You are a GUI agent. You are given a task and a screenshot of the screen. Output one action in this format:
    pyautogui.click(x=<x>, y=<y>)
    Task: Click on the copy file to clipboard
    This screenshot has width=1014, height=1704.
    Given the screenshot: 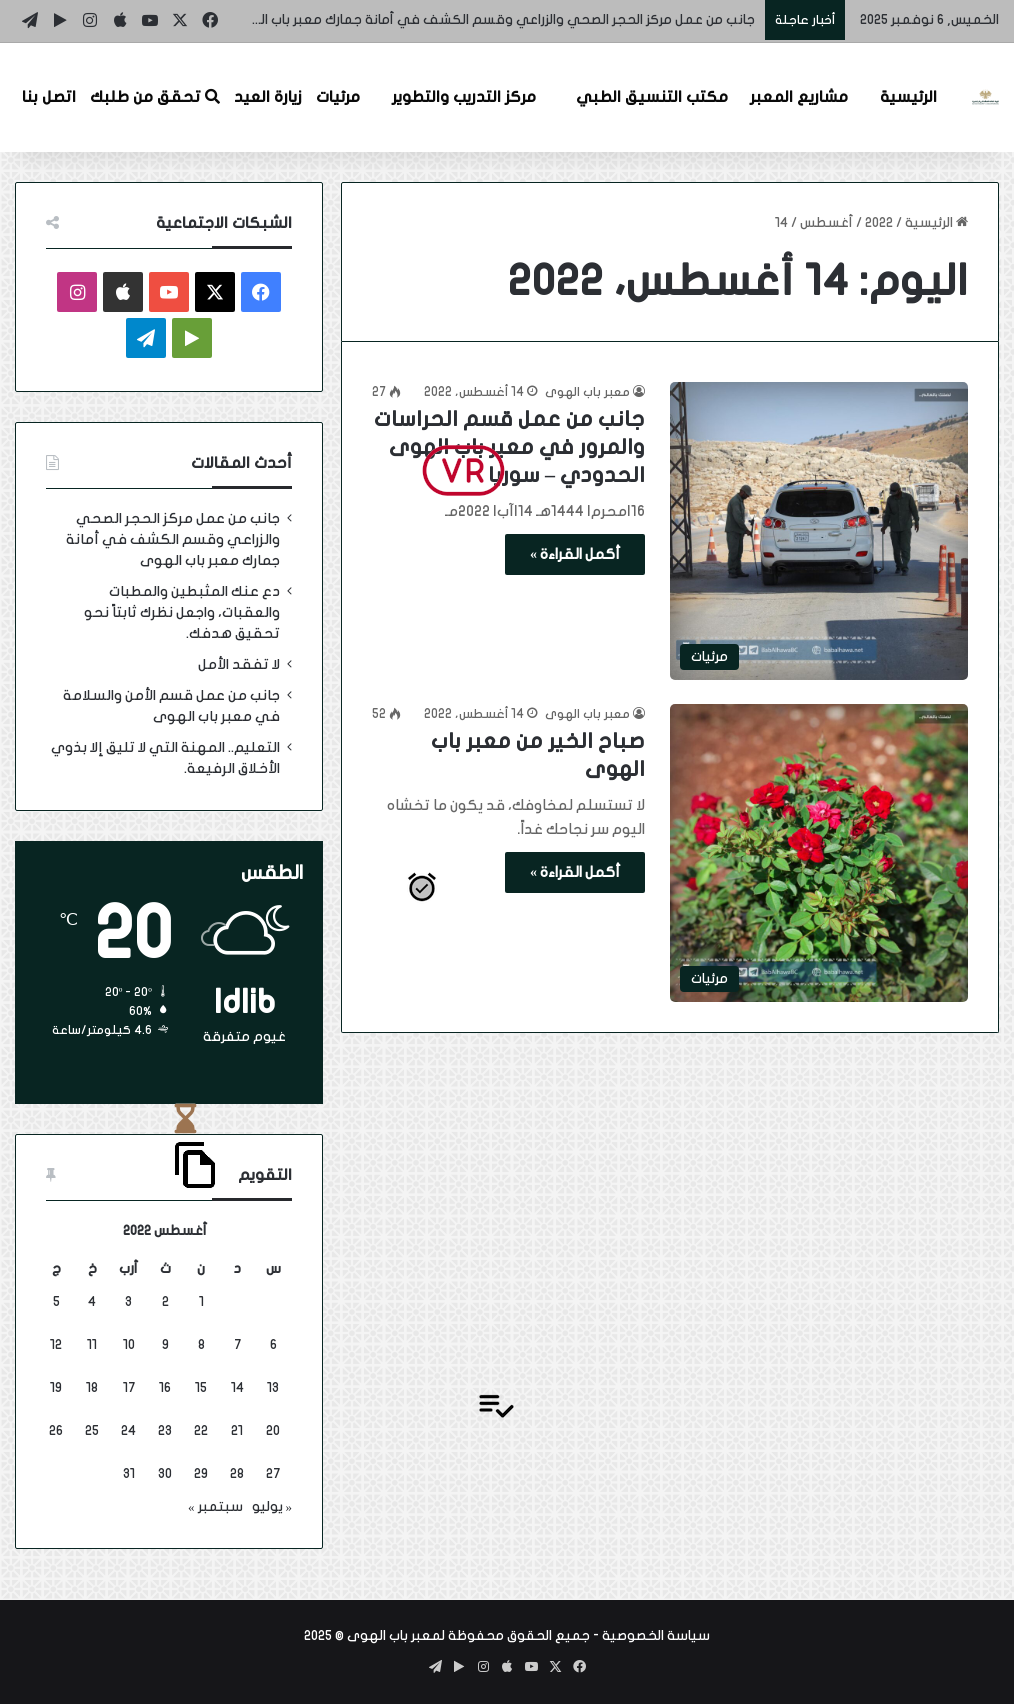 What is the action you would take?
    pyautogui.click(x=196, y=1165)
    